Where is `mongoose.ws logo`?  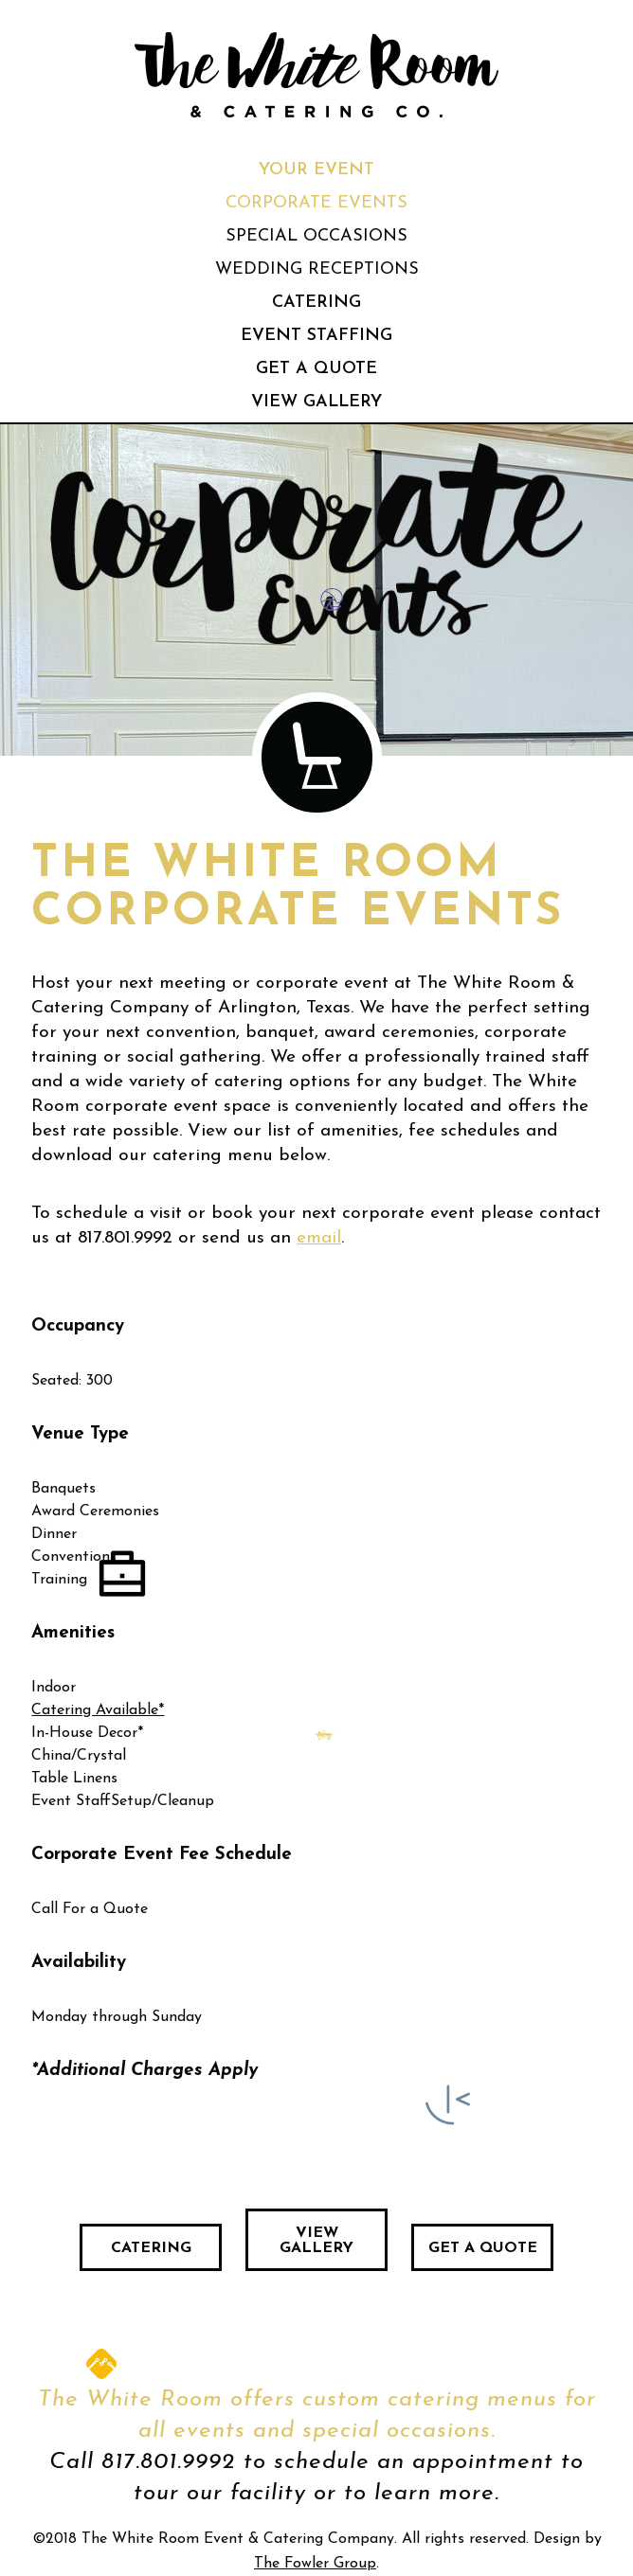 mongoose.ws logo is located at coordinates (101, 2364).